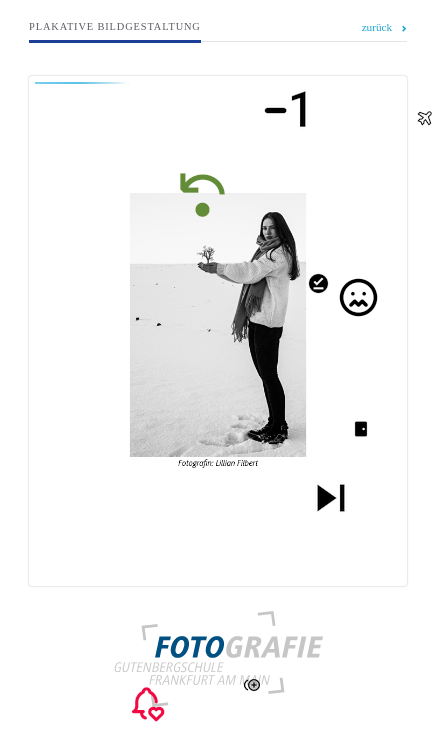  What do you see at coordinates (361, 429) in the screenshot?
I see `door sensor status indicator` at bounding box center [361, 429].